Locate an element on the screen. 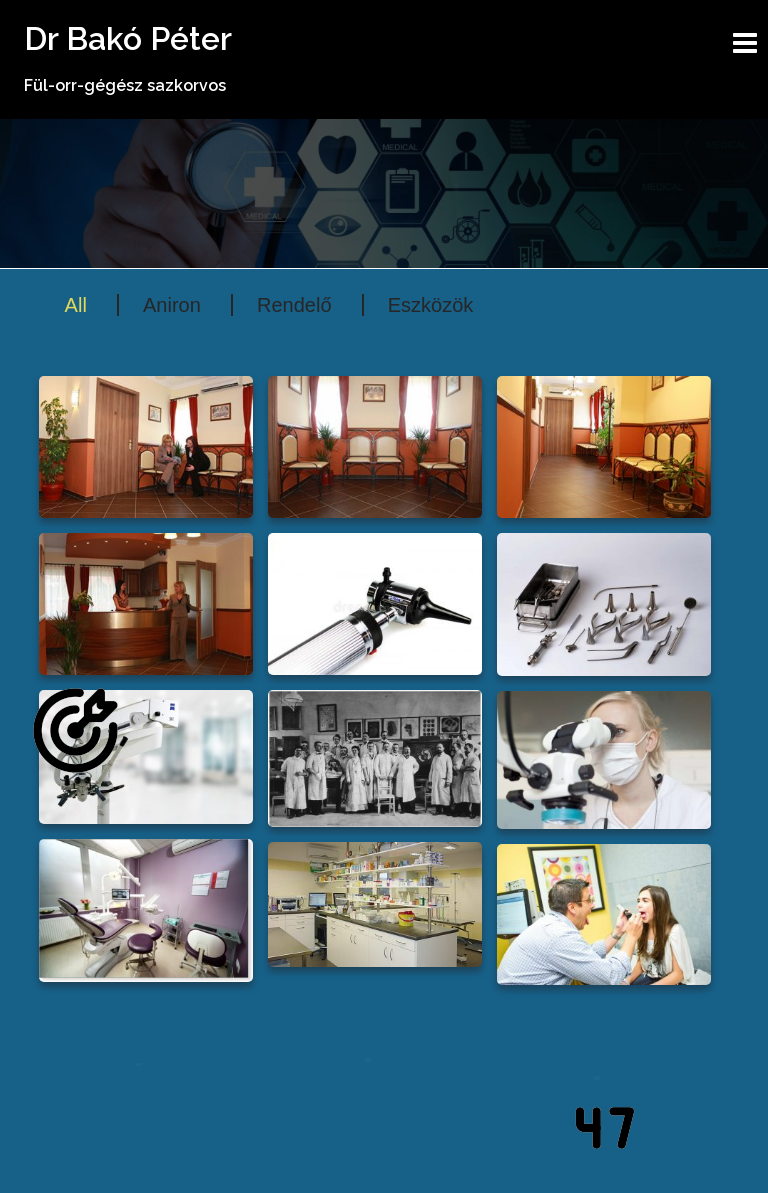 The height and width of the screenshot is (1193, 768). indicates item number 47 in a list or sequence is located at coordinates (605, 1128).